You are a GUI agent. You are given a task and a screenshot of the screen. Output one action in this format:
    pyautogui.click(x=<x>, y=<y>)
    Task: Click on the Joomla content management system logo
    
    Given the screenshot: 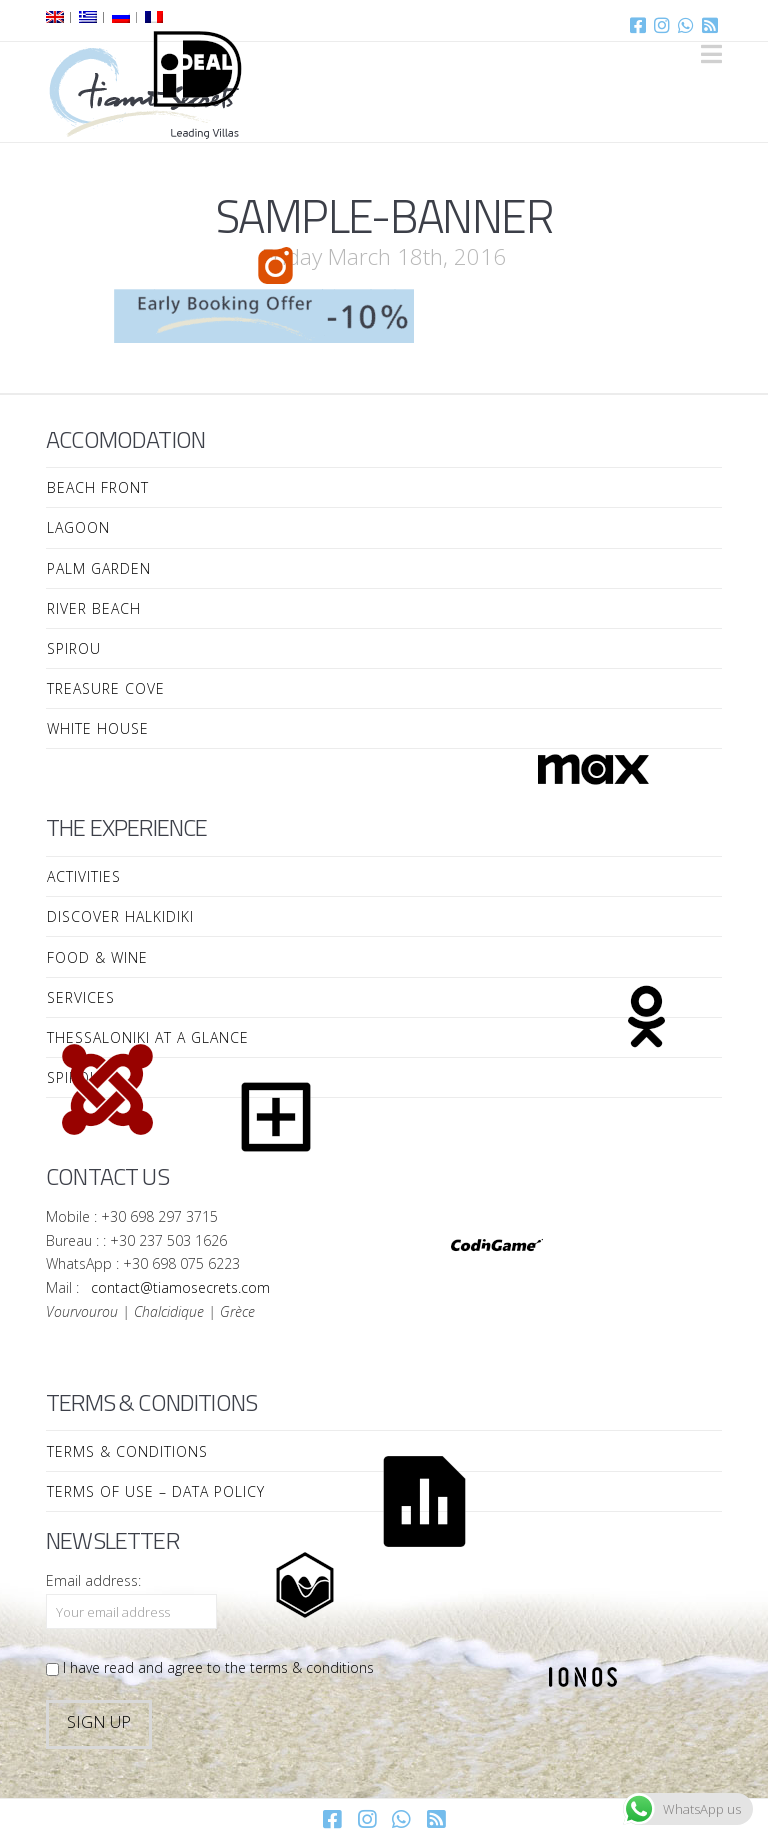 What is the action you would take?
    pyautogui.click(x=107, y=1089)
    